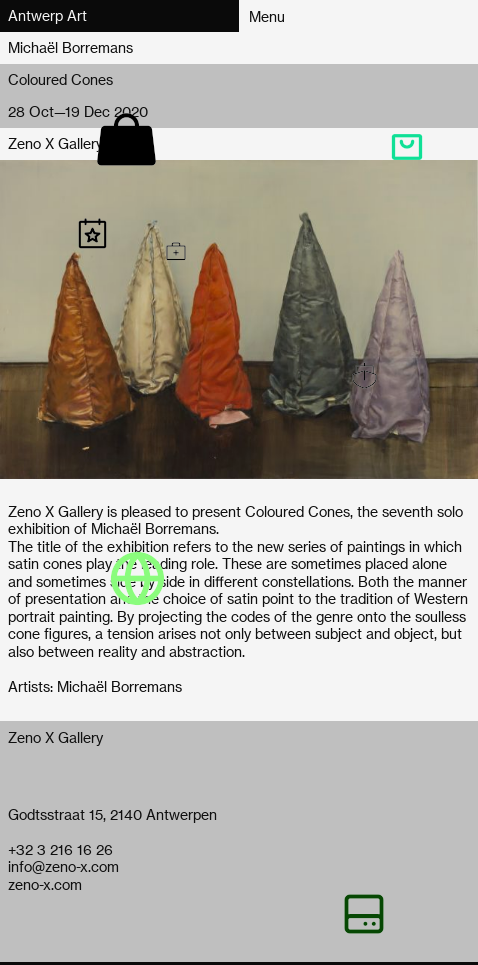  Describe the element at coordinates (176, 252) in the screenshot. I see `access first aid or medical resources` at that location.